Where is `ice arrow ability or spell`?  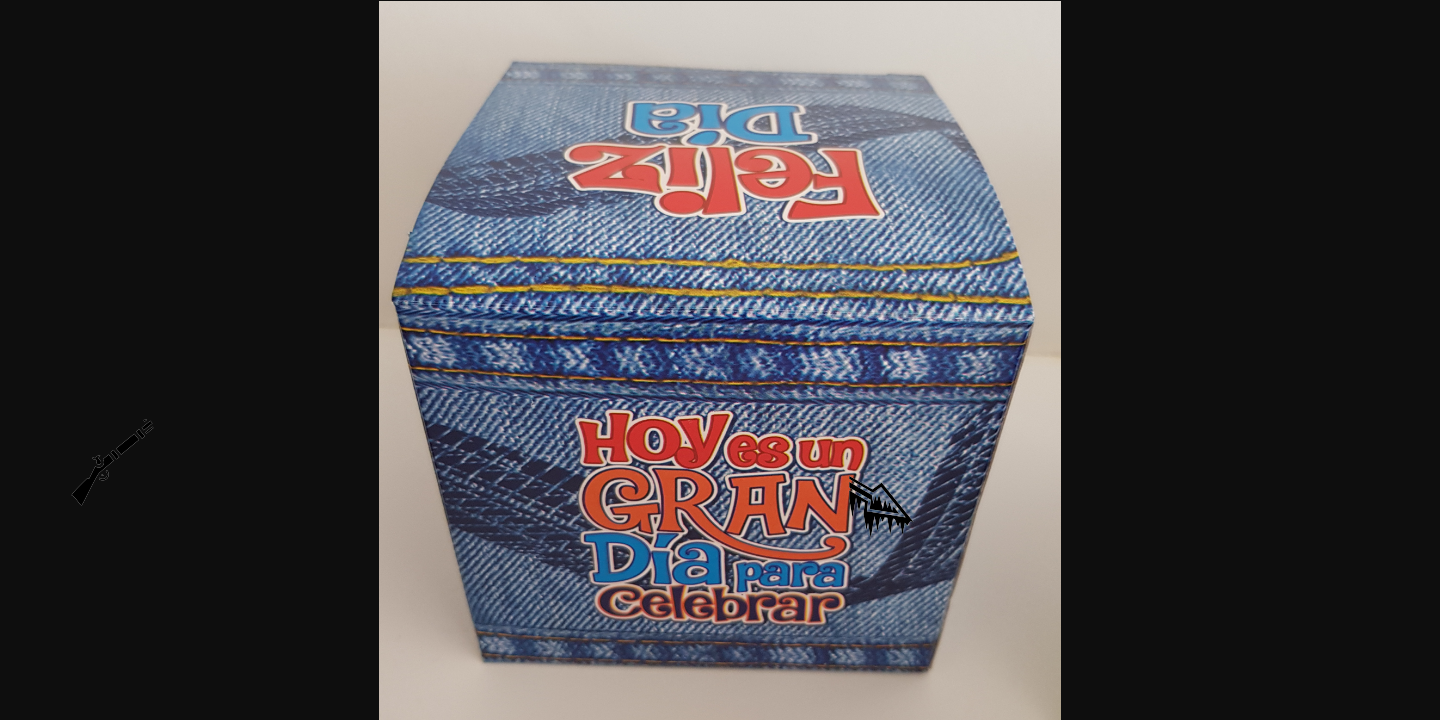 ice arrow ability or spell is located at coordinates (881, 506).